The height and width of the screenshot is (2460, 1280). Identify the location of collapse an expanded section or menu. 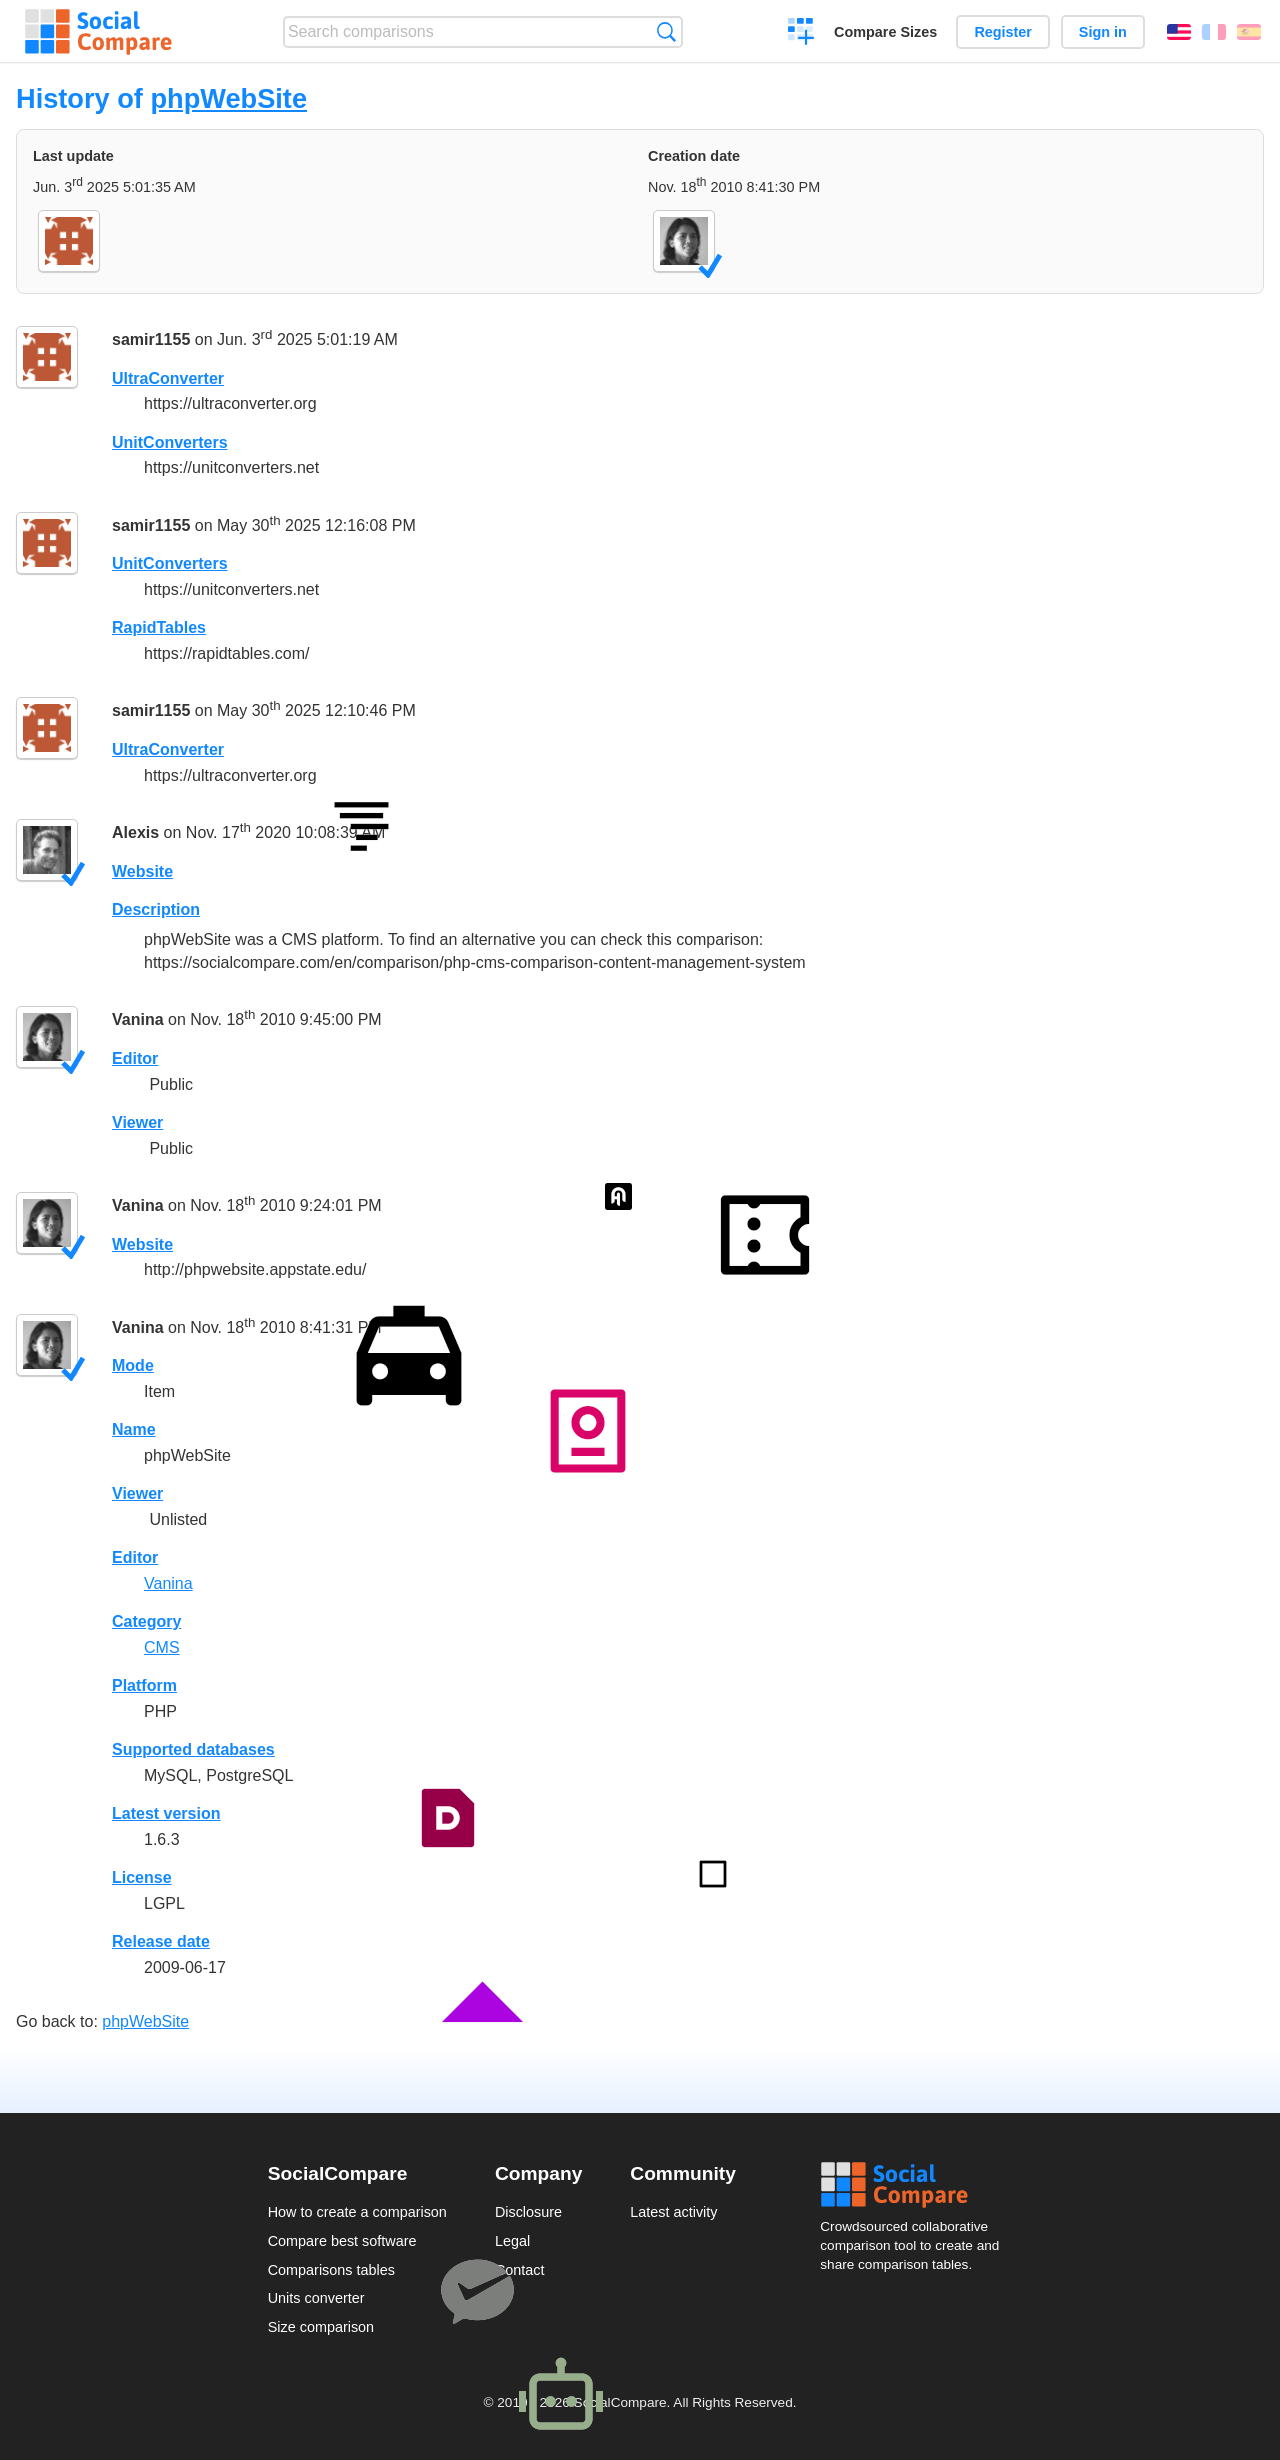
(482, 2008).